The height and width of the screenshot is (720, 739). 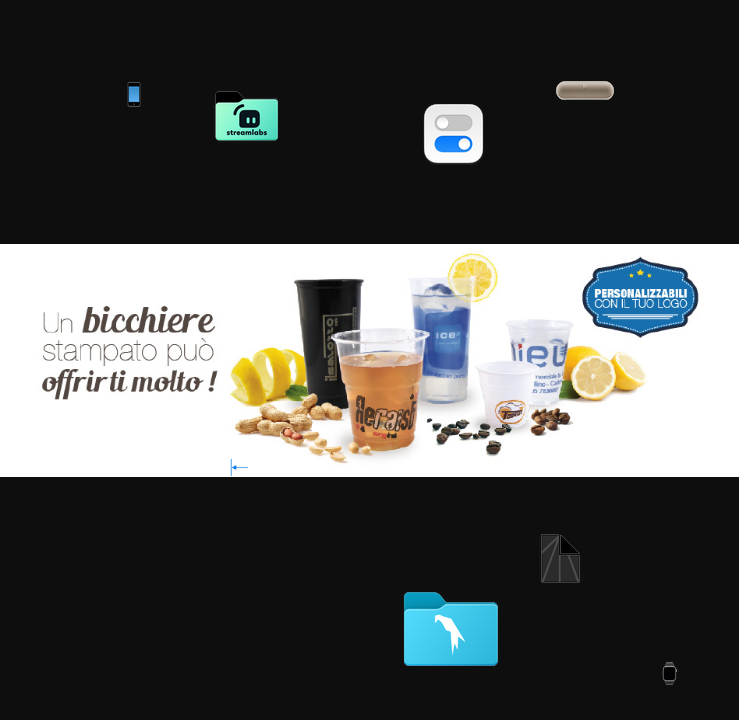 I want to click on apple watch series 10 device icon, so click(x=669, y=673).